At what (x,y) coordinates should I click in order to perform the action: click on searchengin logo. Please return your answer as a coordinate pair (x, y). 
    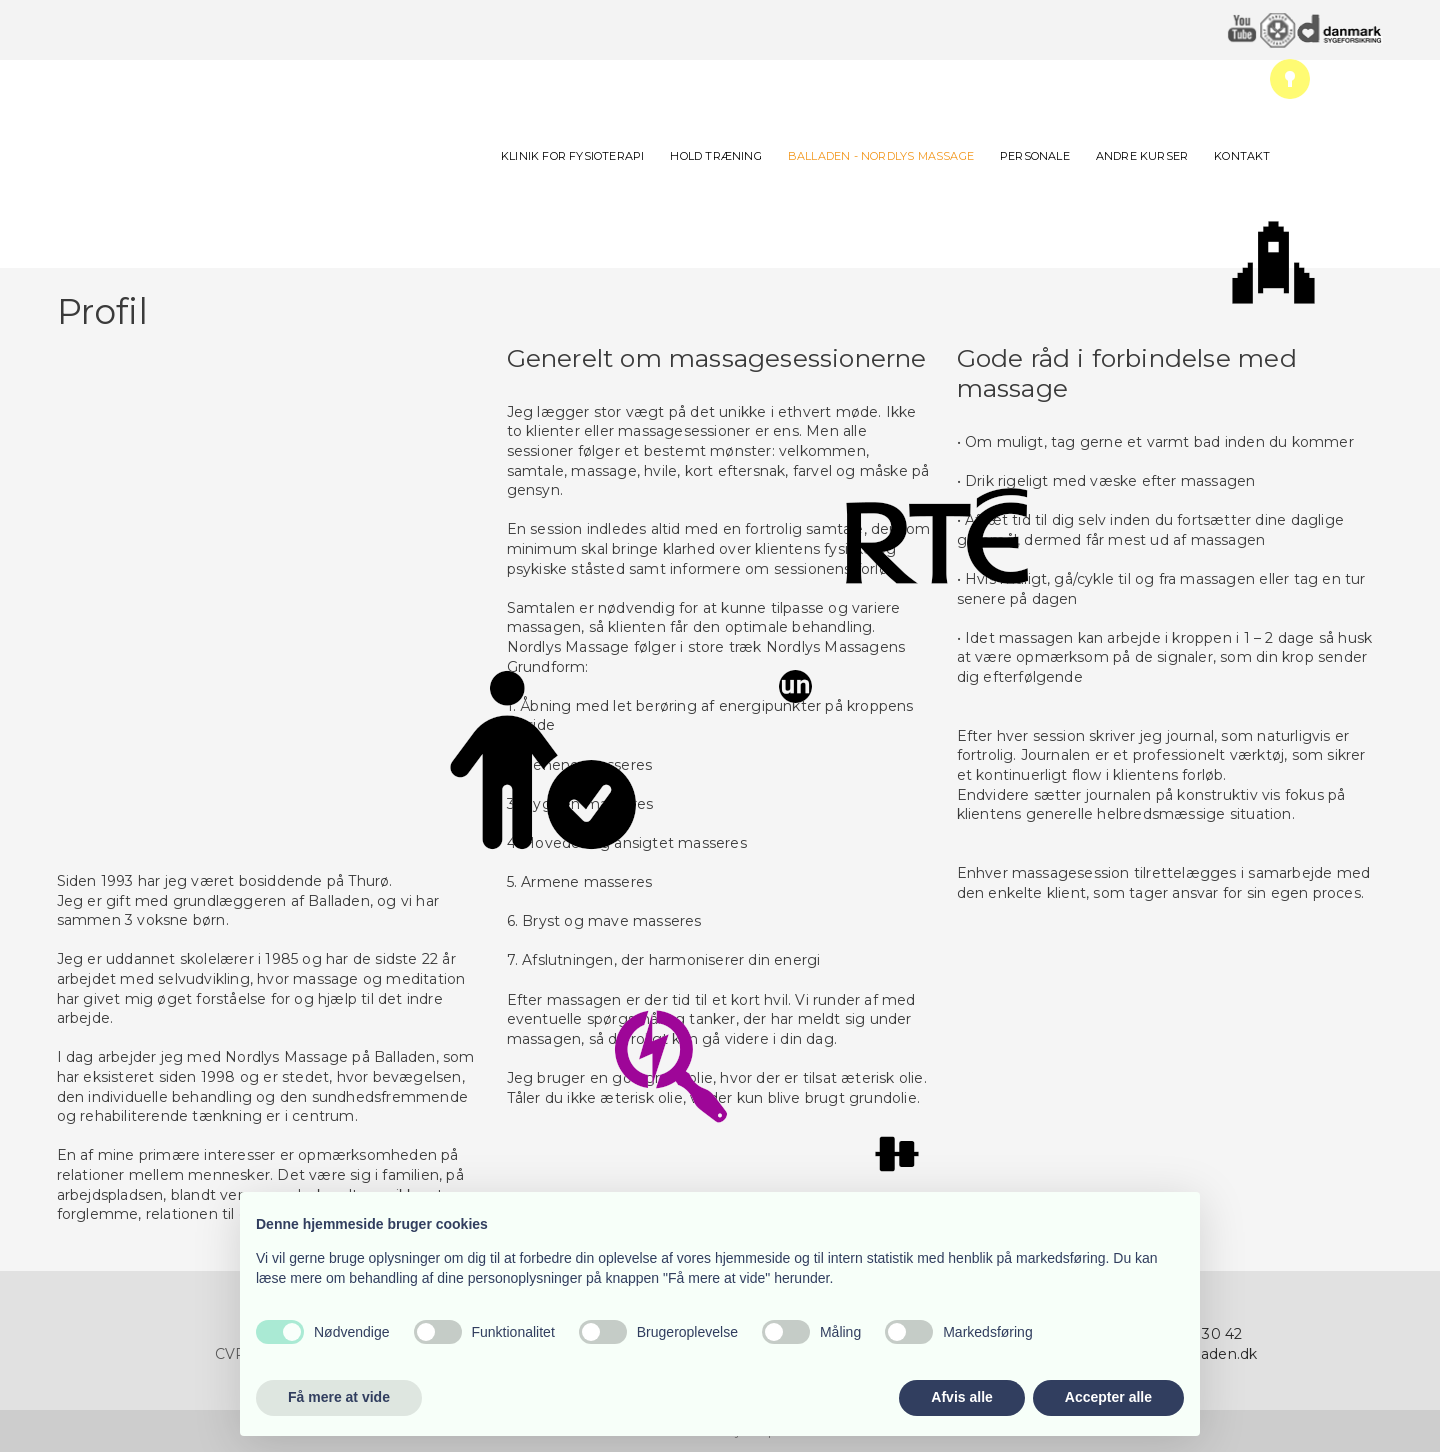
    Looking at the image, I should click on (671, 1065).